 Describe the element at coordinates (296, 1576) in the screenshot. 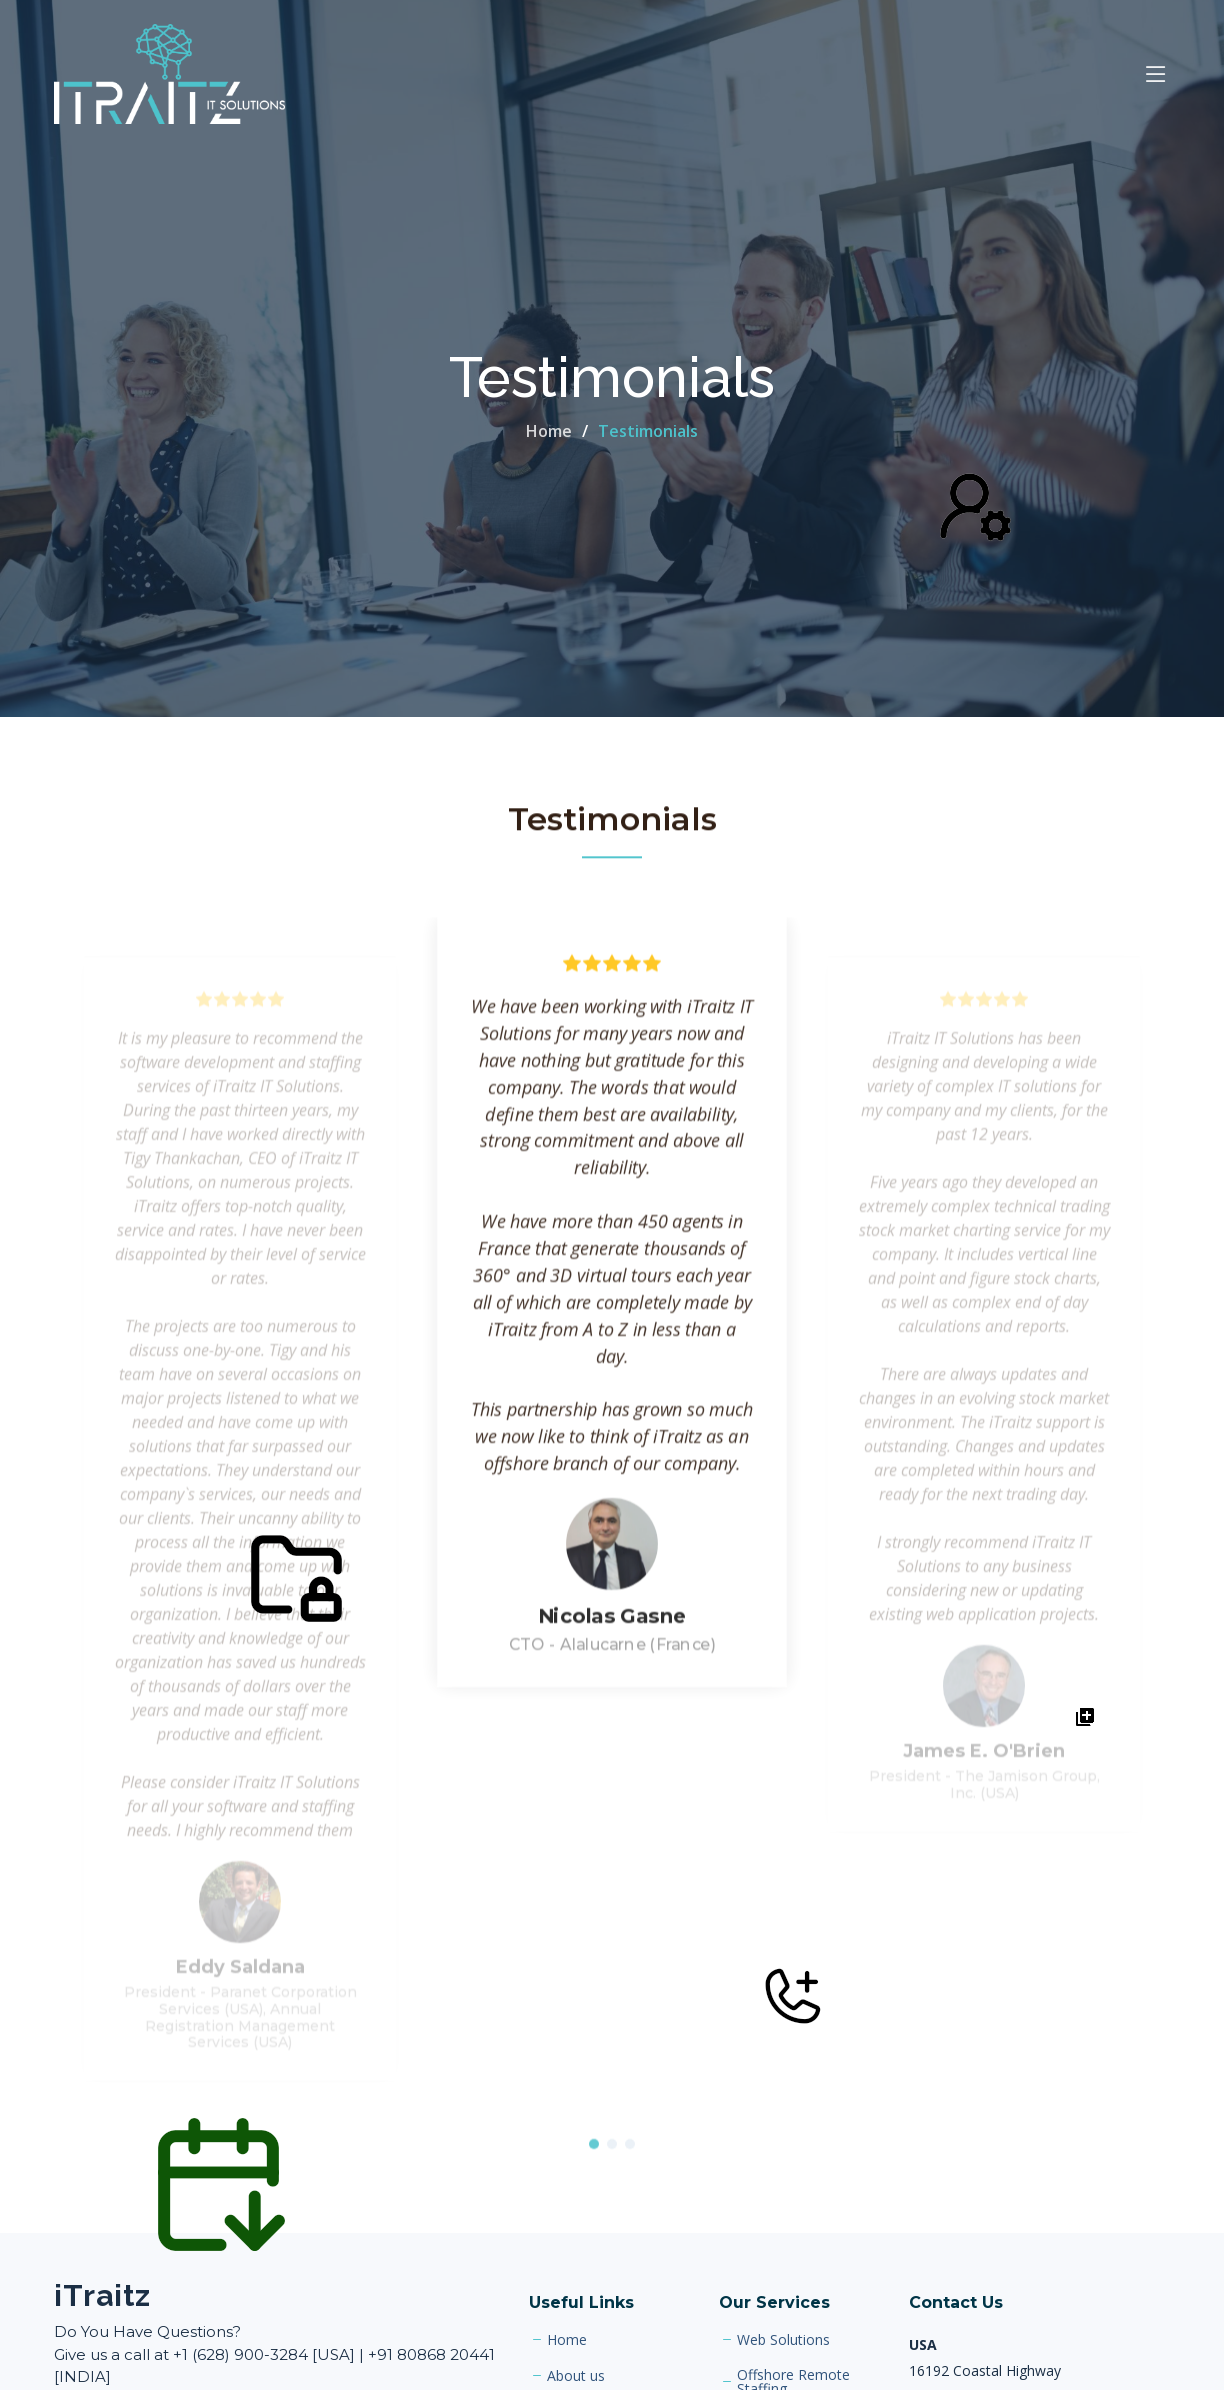

I see `access a password-protected folder` at that location.